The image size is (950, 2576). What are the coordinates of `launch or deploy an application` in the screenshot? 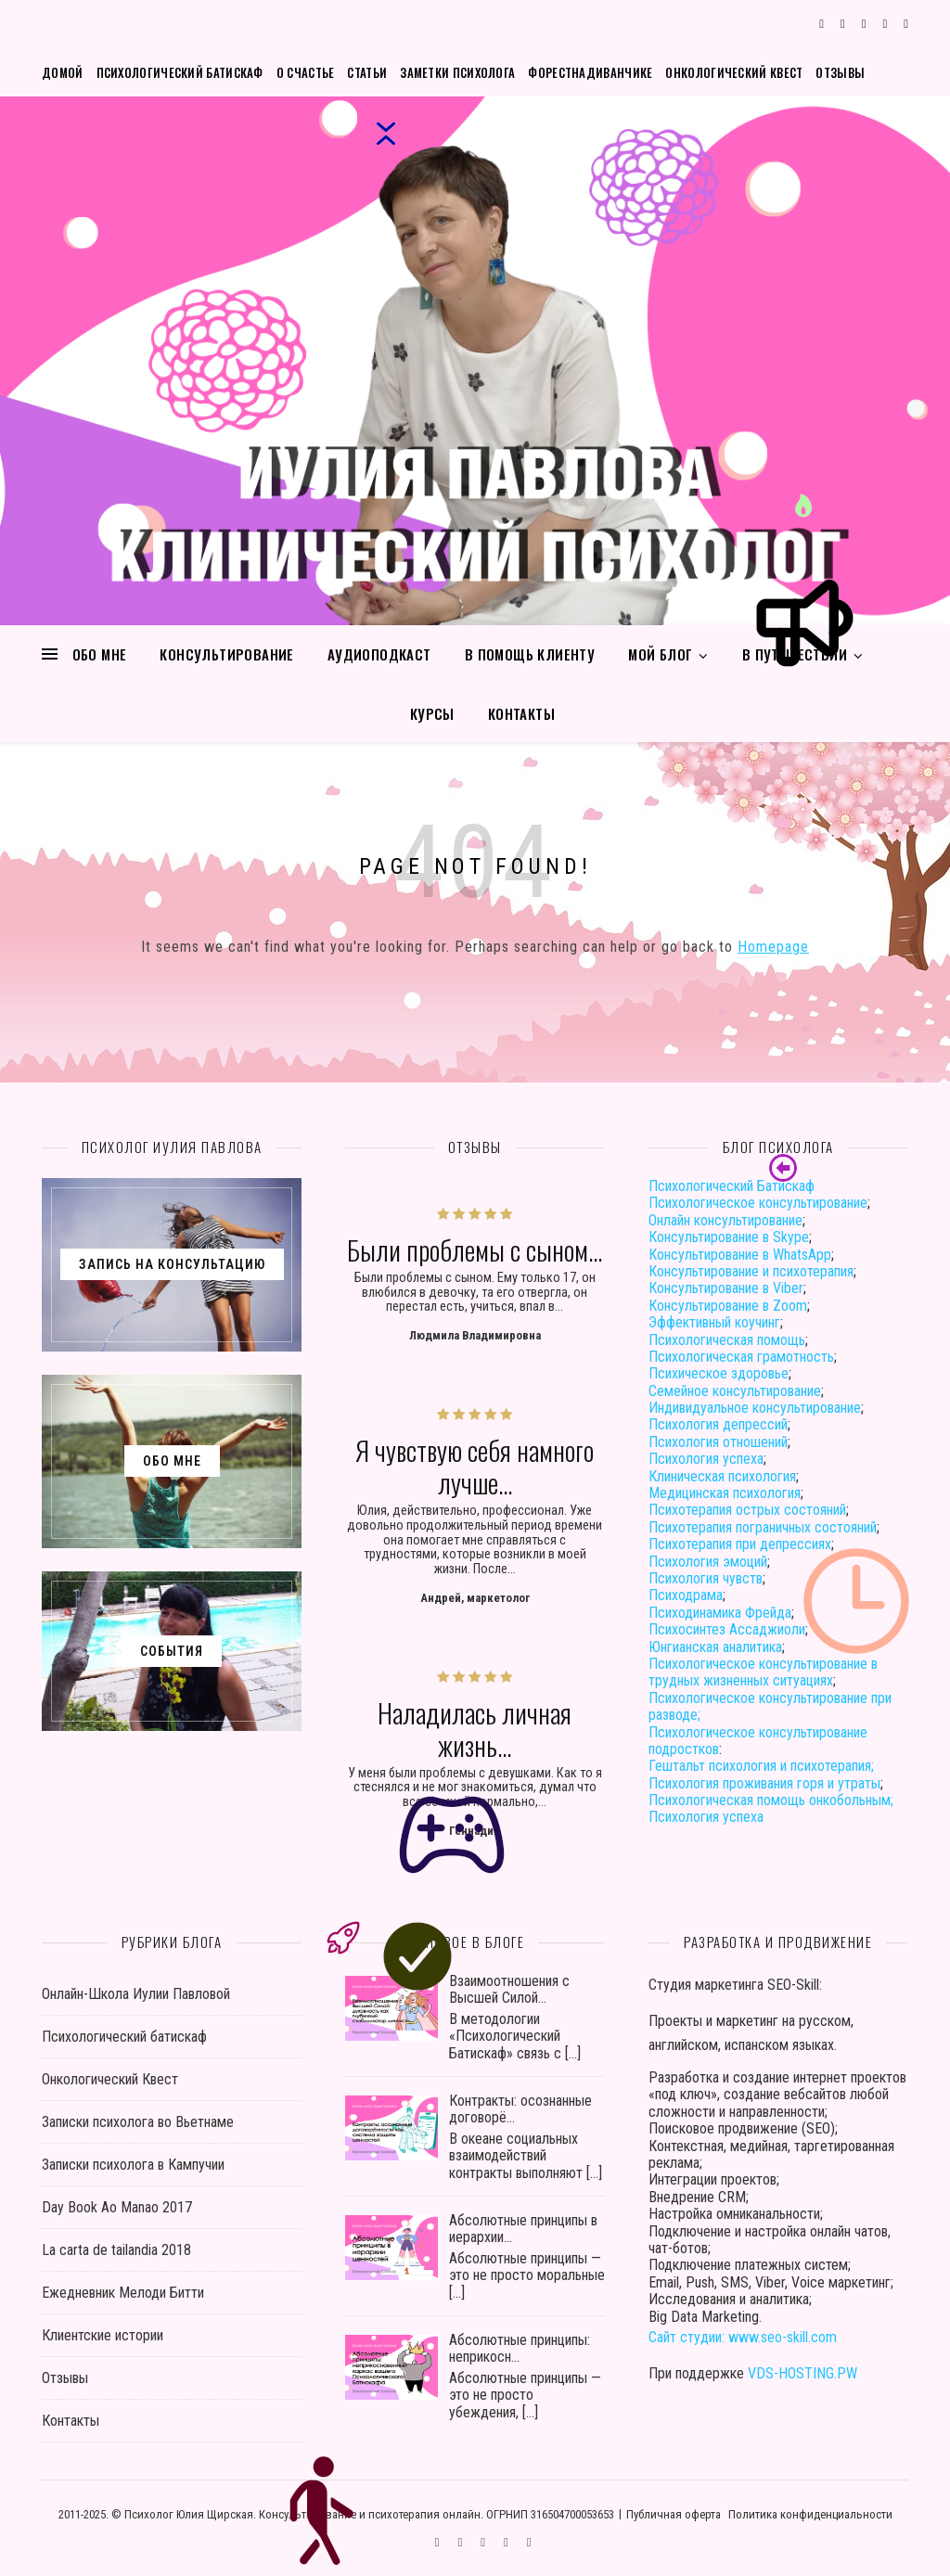 It's located at (343, 1938).